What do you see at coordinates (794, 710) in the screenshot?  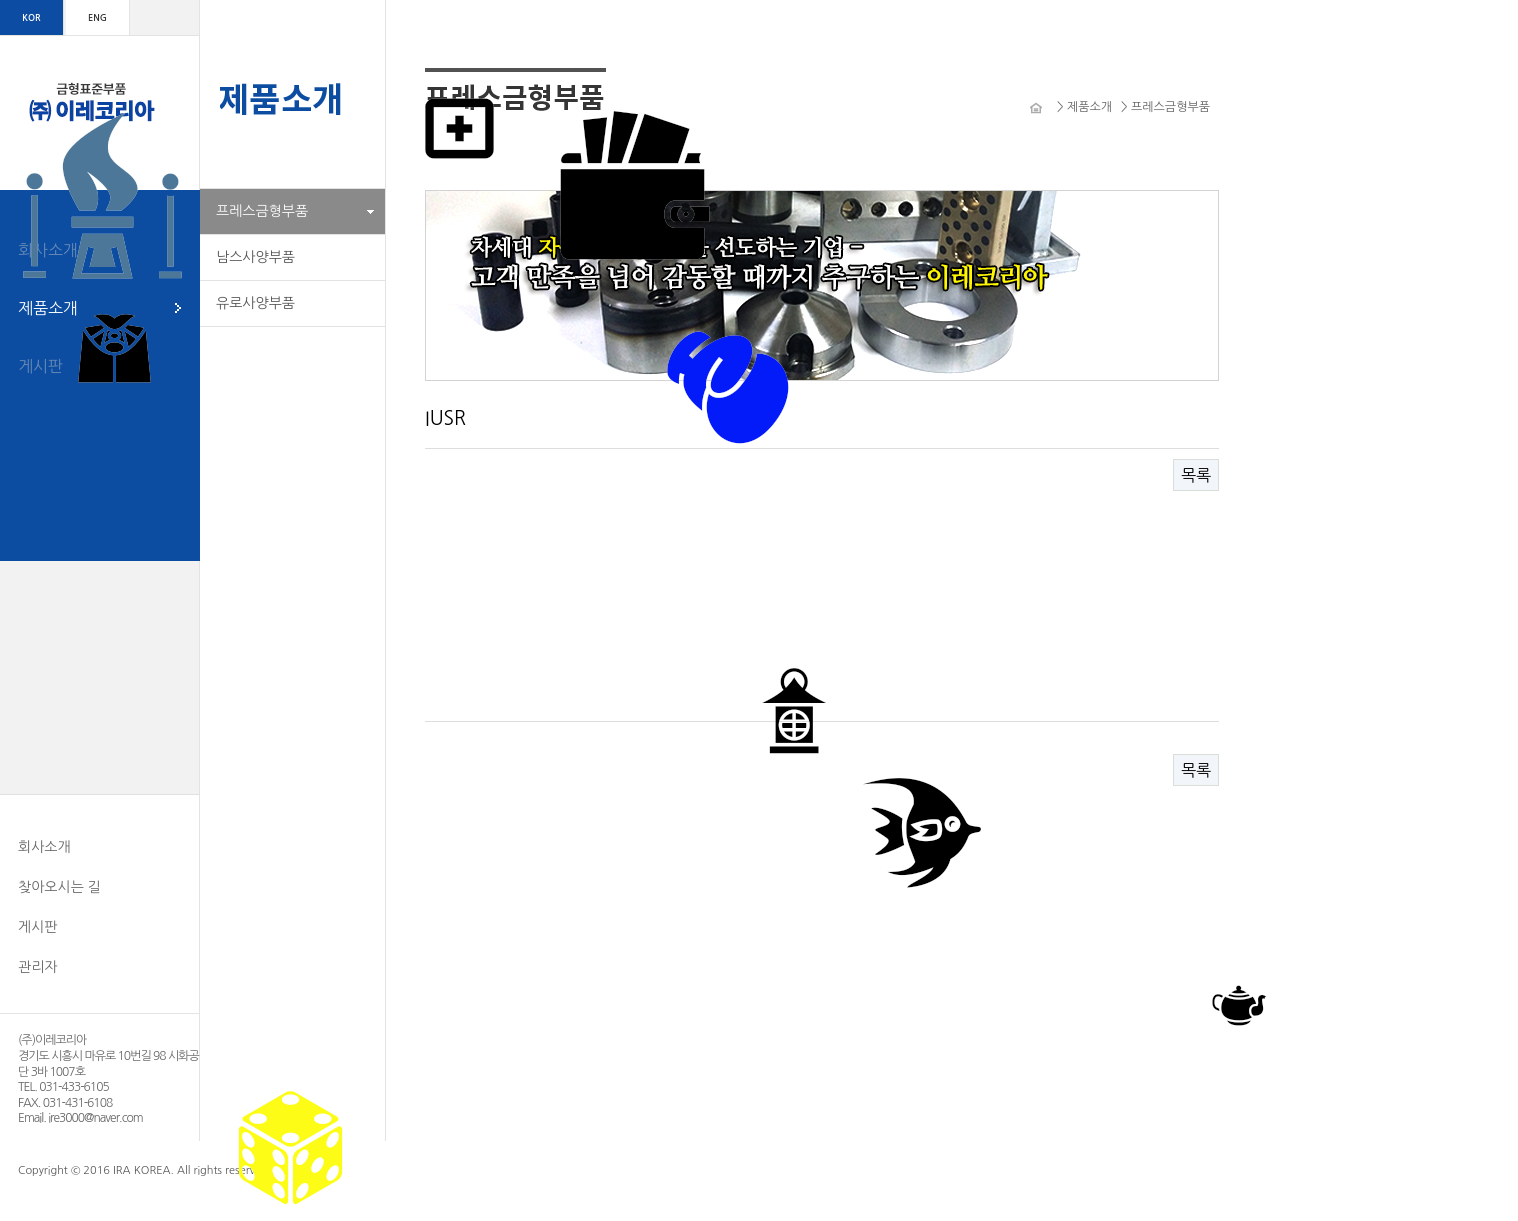 I see `access lantern or lighting feature in game` at bounding box center [794, 710].